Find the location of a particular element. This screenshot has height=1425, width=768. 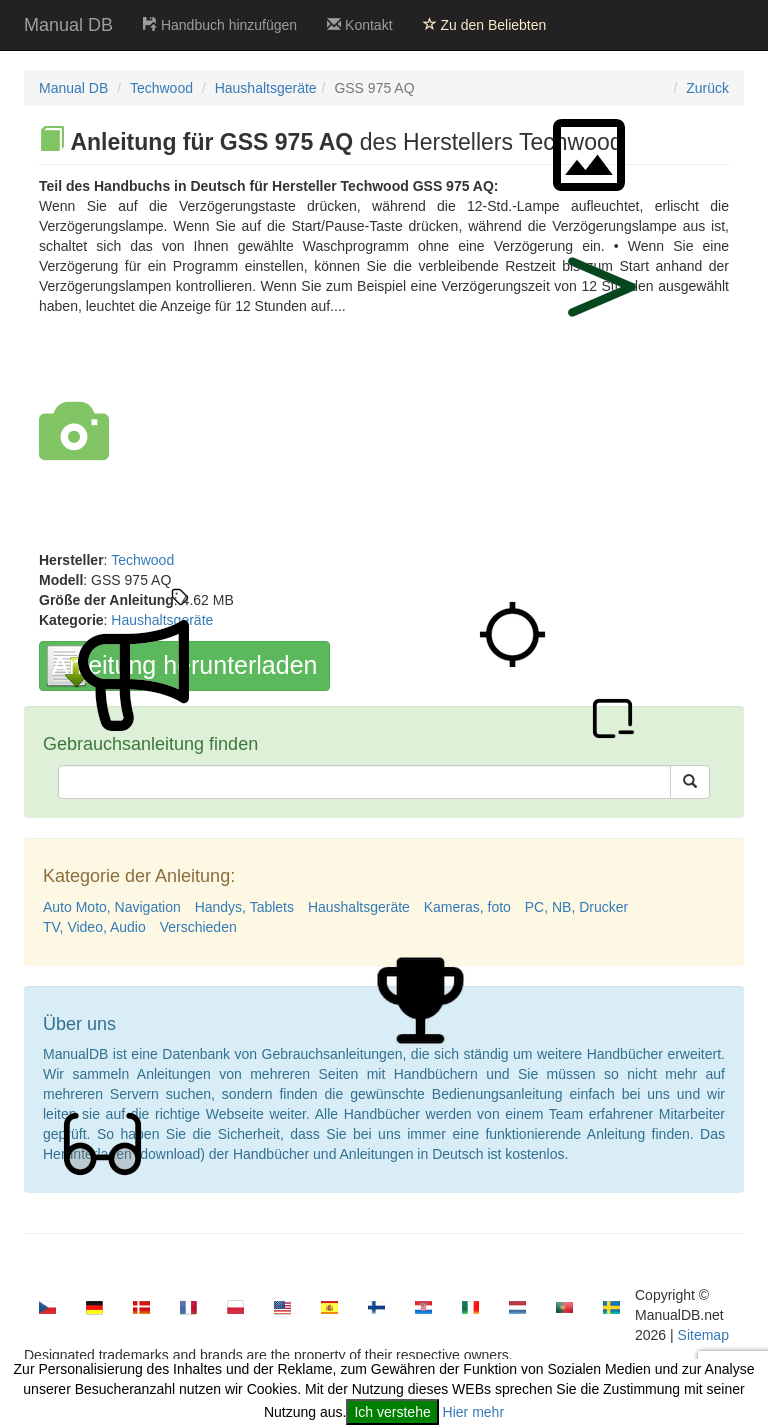

add or manage tags for an item is located at coordinates (180, 597).